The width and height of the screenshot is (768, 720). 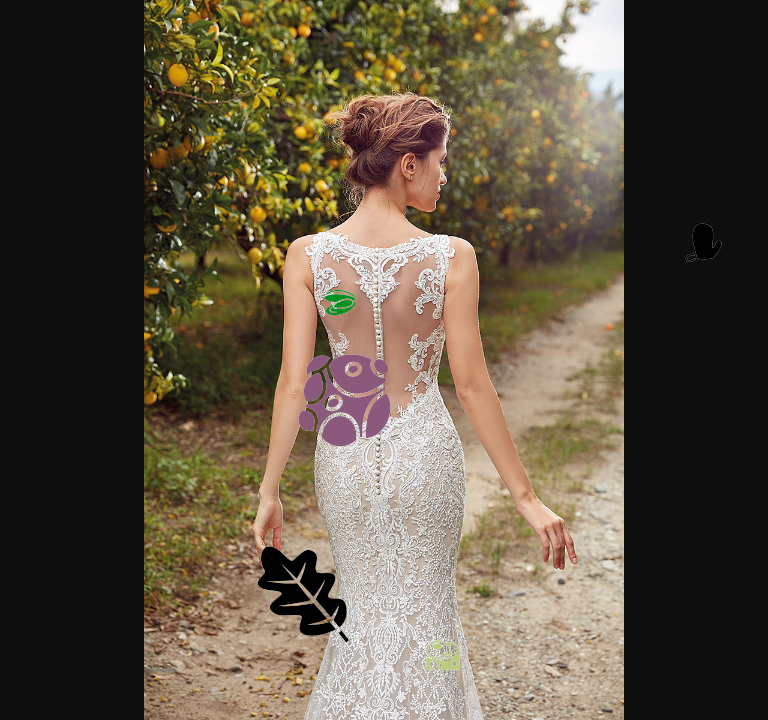 I want to click on indicates seafood or shellfish category, so click(x=340, y=302).